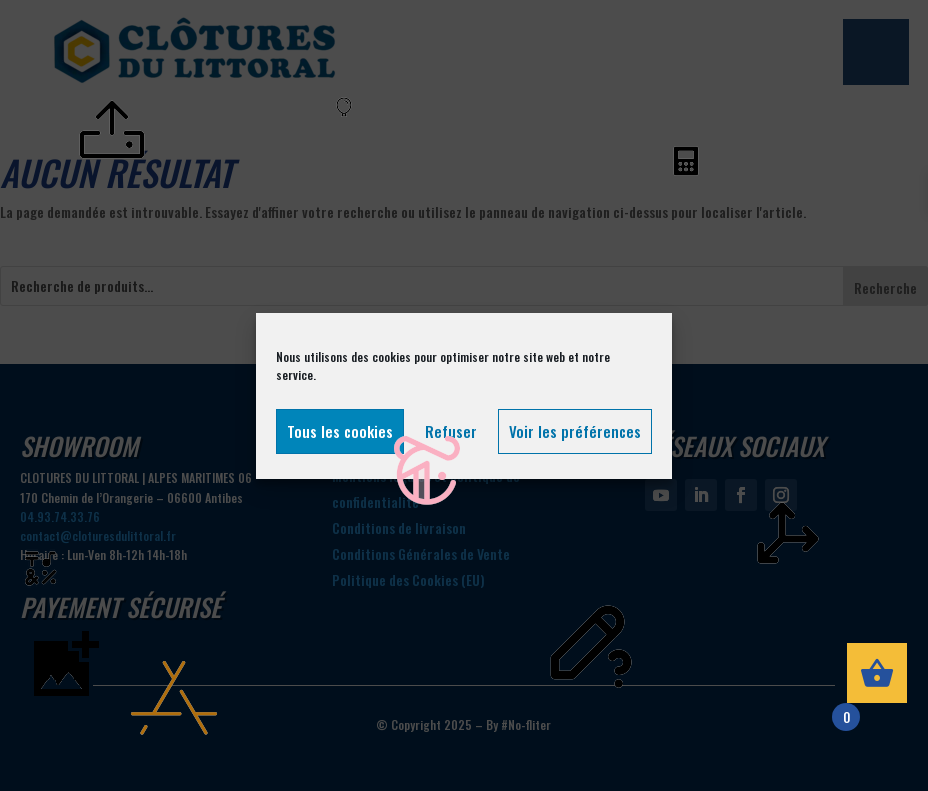 The width and height of the screenshot is (928, 791). Describe the element at coordinates (427, 469) in the screenshot. I see `open The New York Times app` at that location.